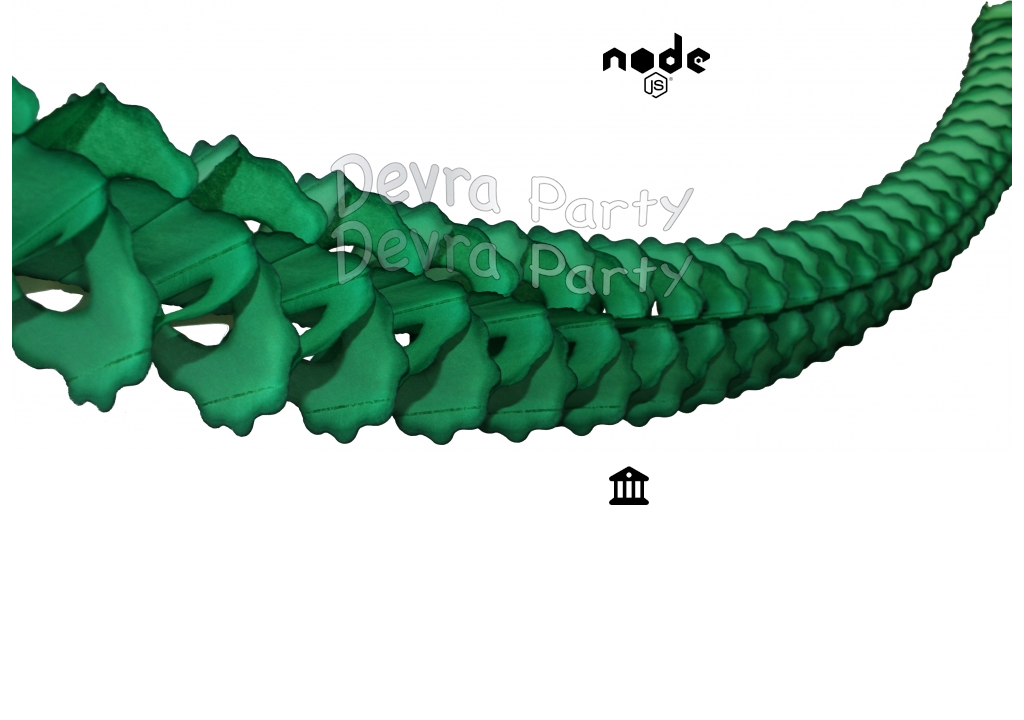 This screenshot has height=720, width=1024. I want to click on access banking or financial services, so click(629, 485).